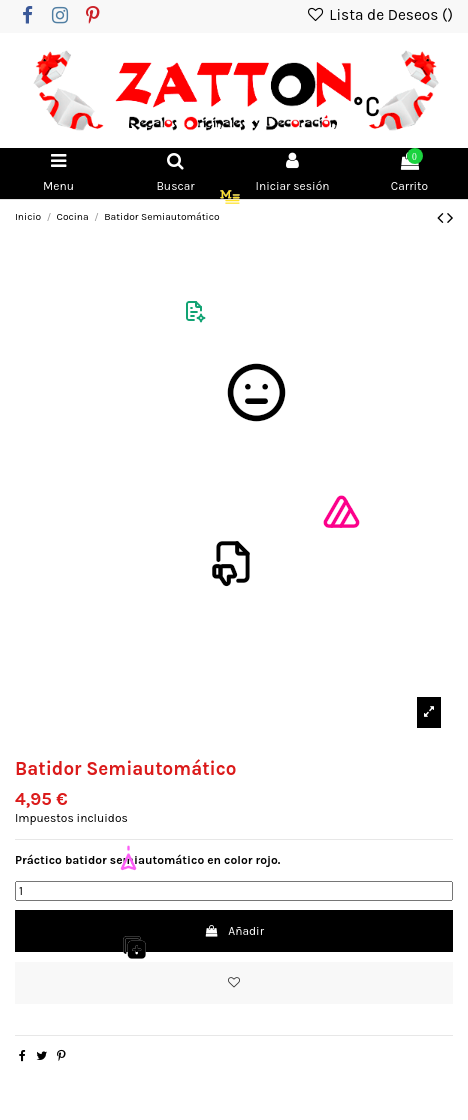 The image size is (468, 1120). I want to click on navigate to current location, so click(128, 858).